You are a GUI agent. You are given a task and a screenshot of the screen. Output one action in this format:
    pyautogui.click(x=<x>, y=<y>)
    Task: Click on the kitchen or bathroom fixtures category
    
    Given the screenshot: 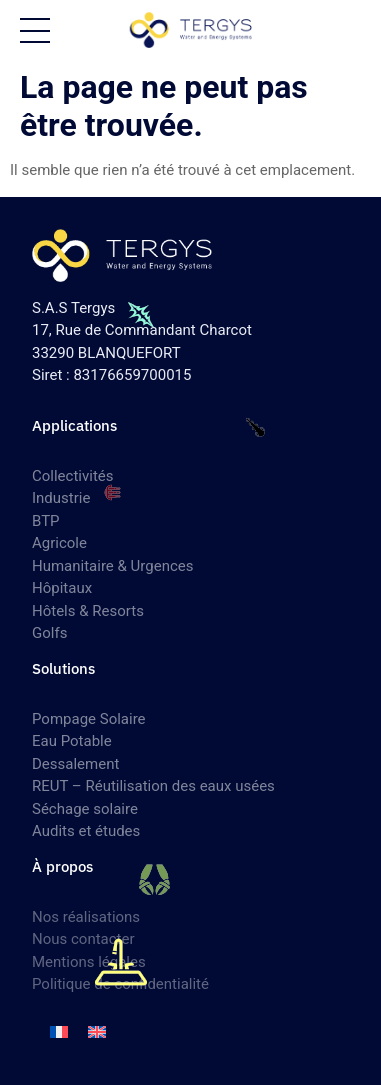 What is the action you would take?
    pyautogui.click(x=121, y=962)
    